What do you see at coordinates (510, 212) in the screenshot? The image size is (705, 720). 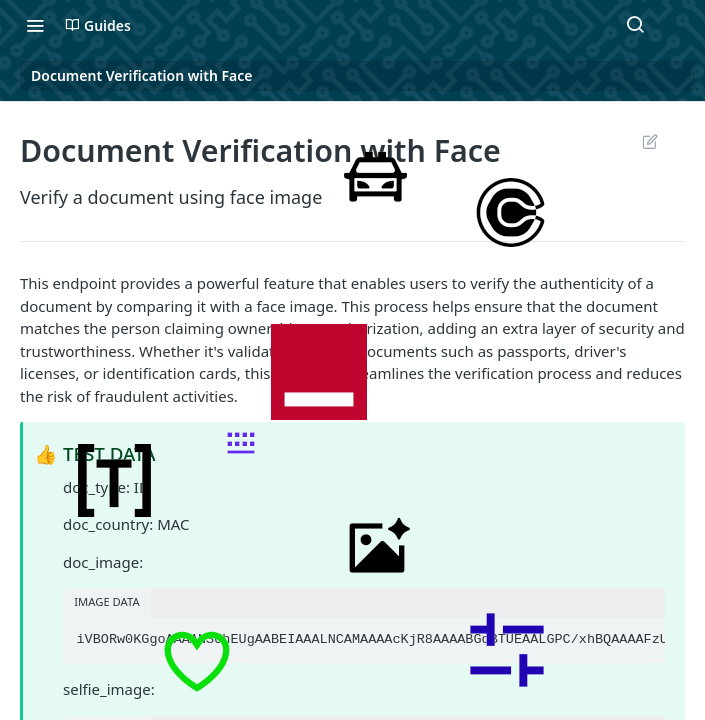 I see `open Calendly scheduling app` at bounding box center [510, 212].